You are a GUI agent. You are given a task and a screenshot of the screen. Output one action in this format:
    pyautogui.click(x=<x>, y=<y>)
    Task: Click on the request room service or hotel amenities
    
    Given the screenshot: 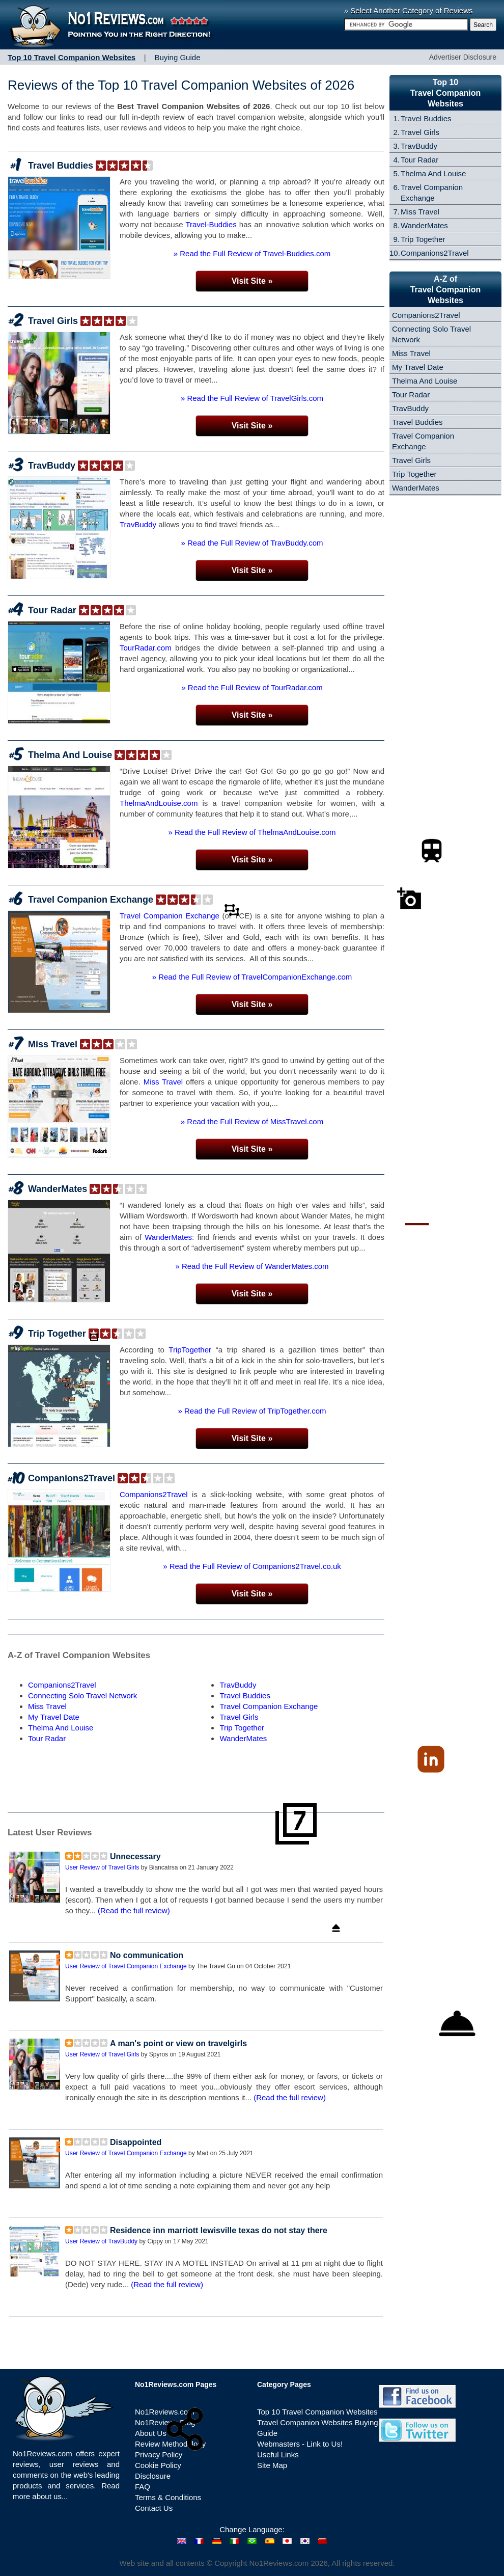 What is the action you would take?
    pyautogui.click(x=457, y=2023)
    